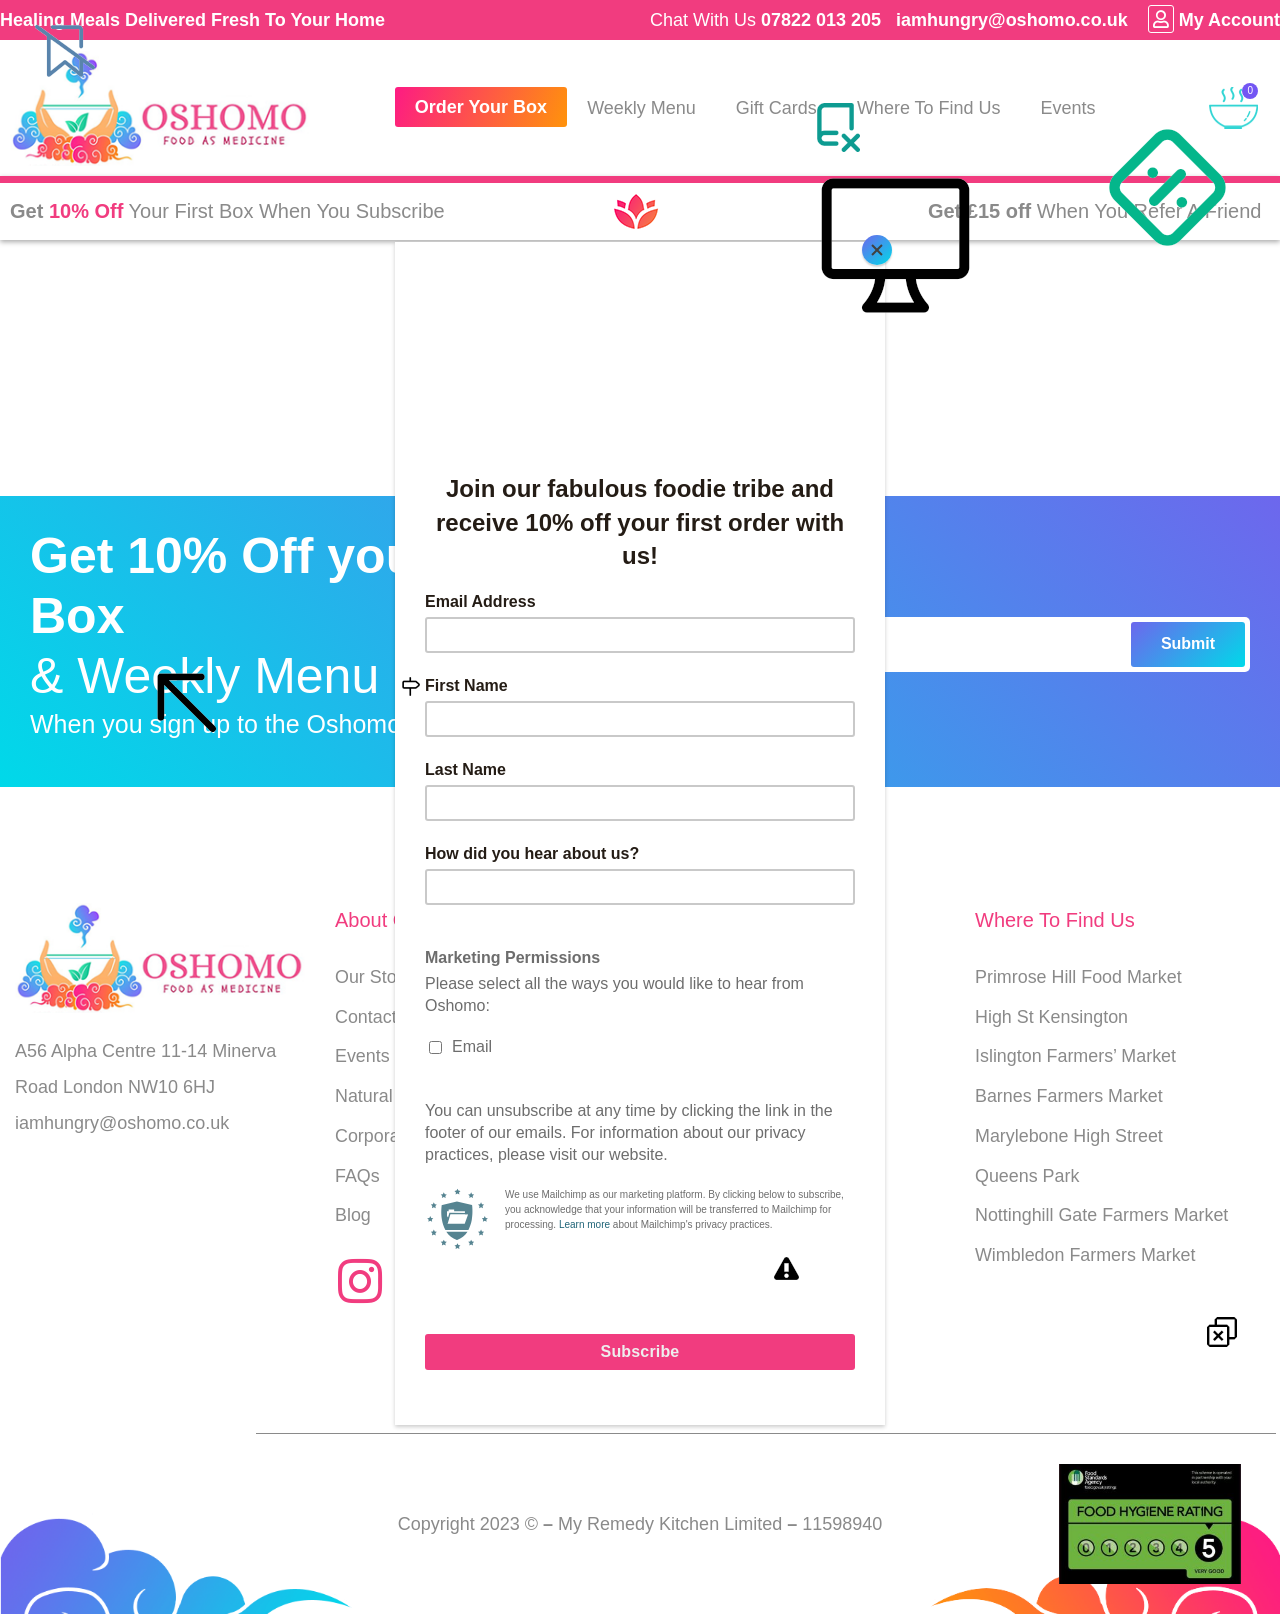 The height and width of the screenshot is (1616, 1280). Describe the element at coordinates (1167, 187) in the screenshot. I see `view discount or promotional offer` at that location.